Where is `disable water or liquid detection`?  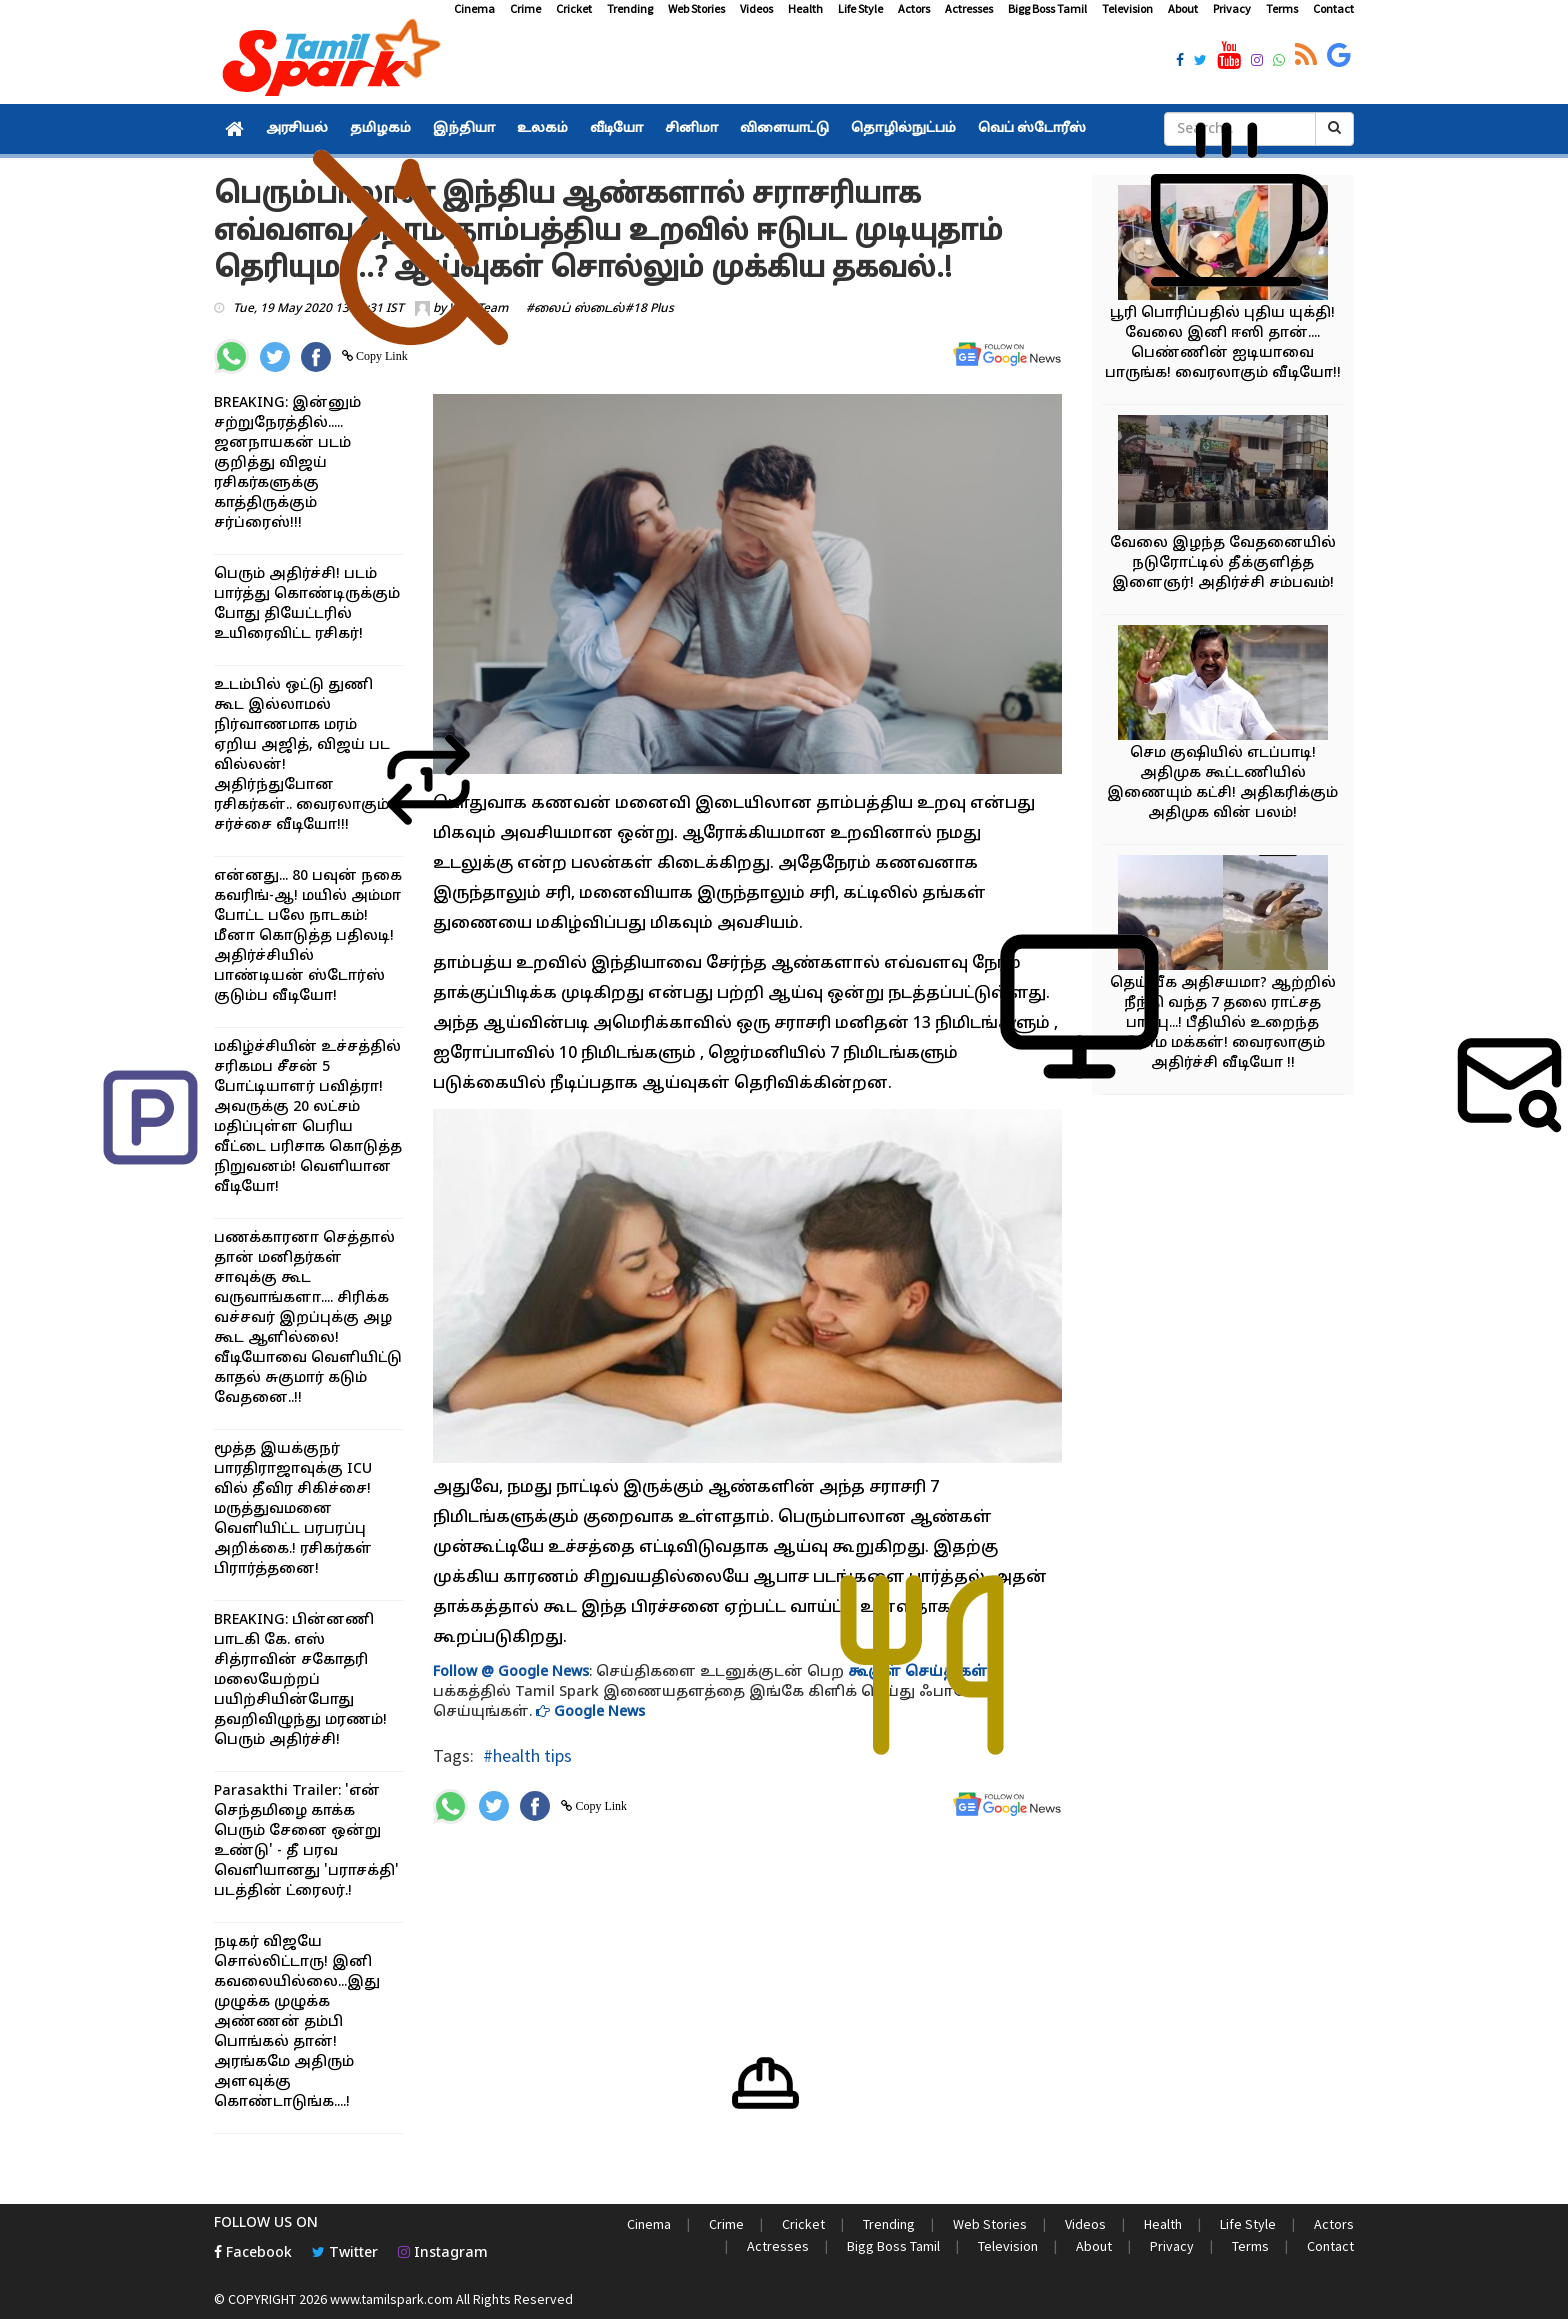 disable water or liquid detection is located at coordinates (410, 247).